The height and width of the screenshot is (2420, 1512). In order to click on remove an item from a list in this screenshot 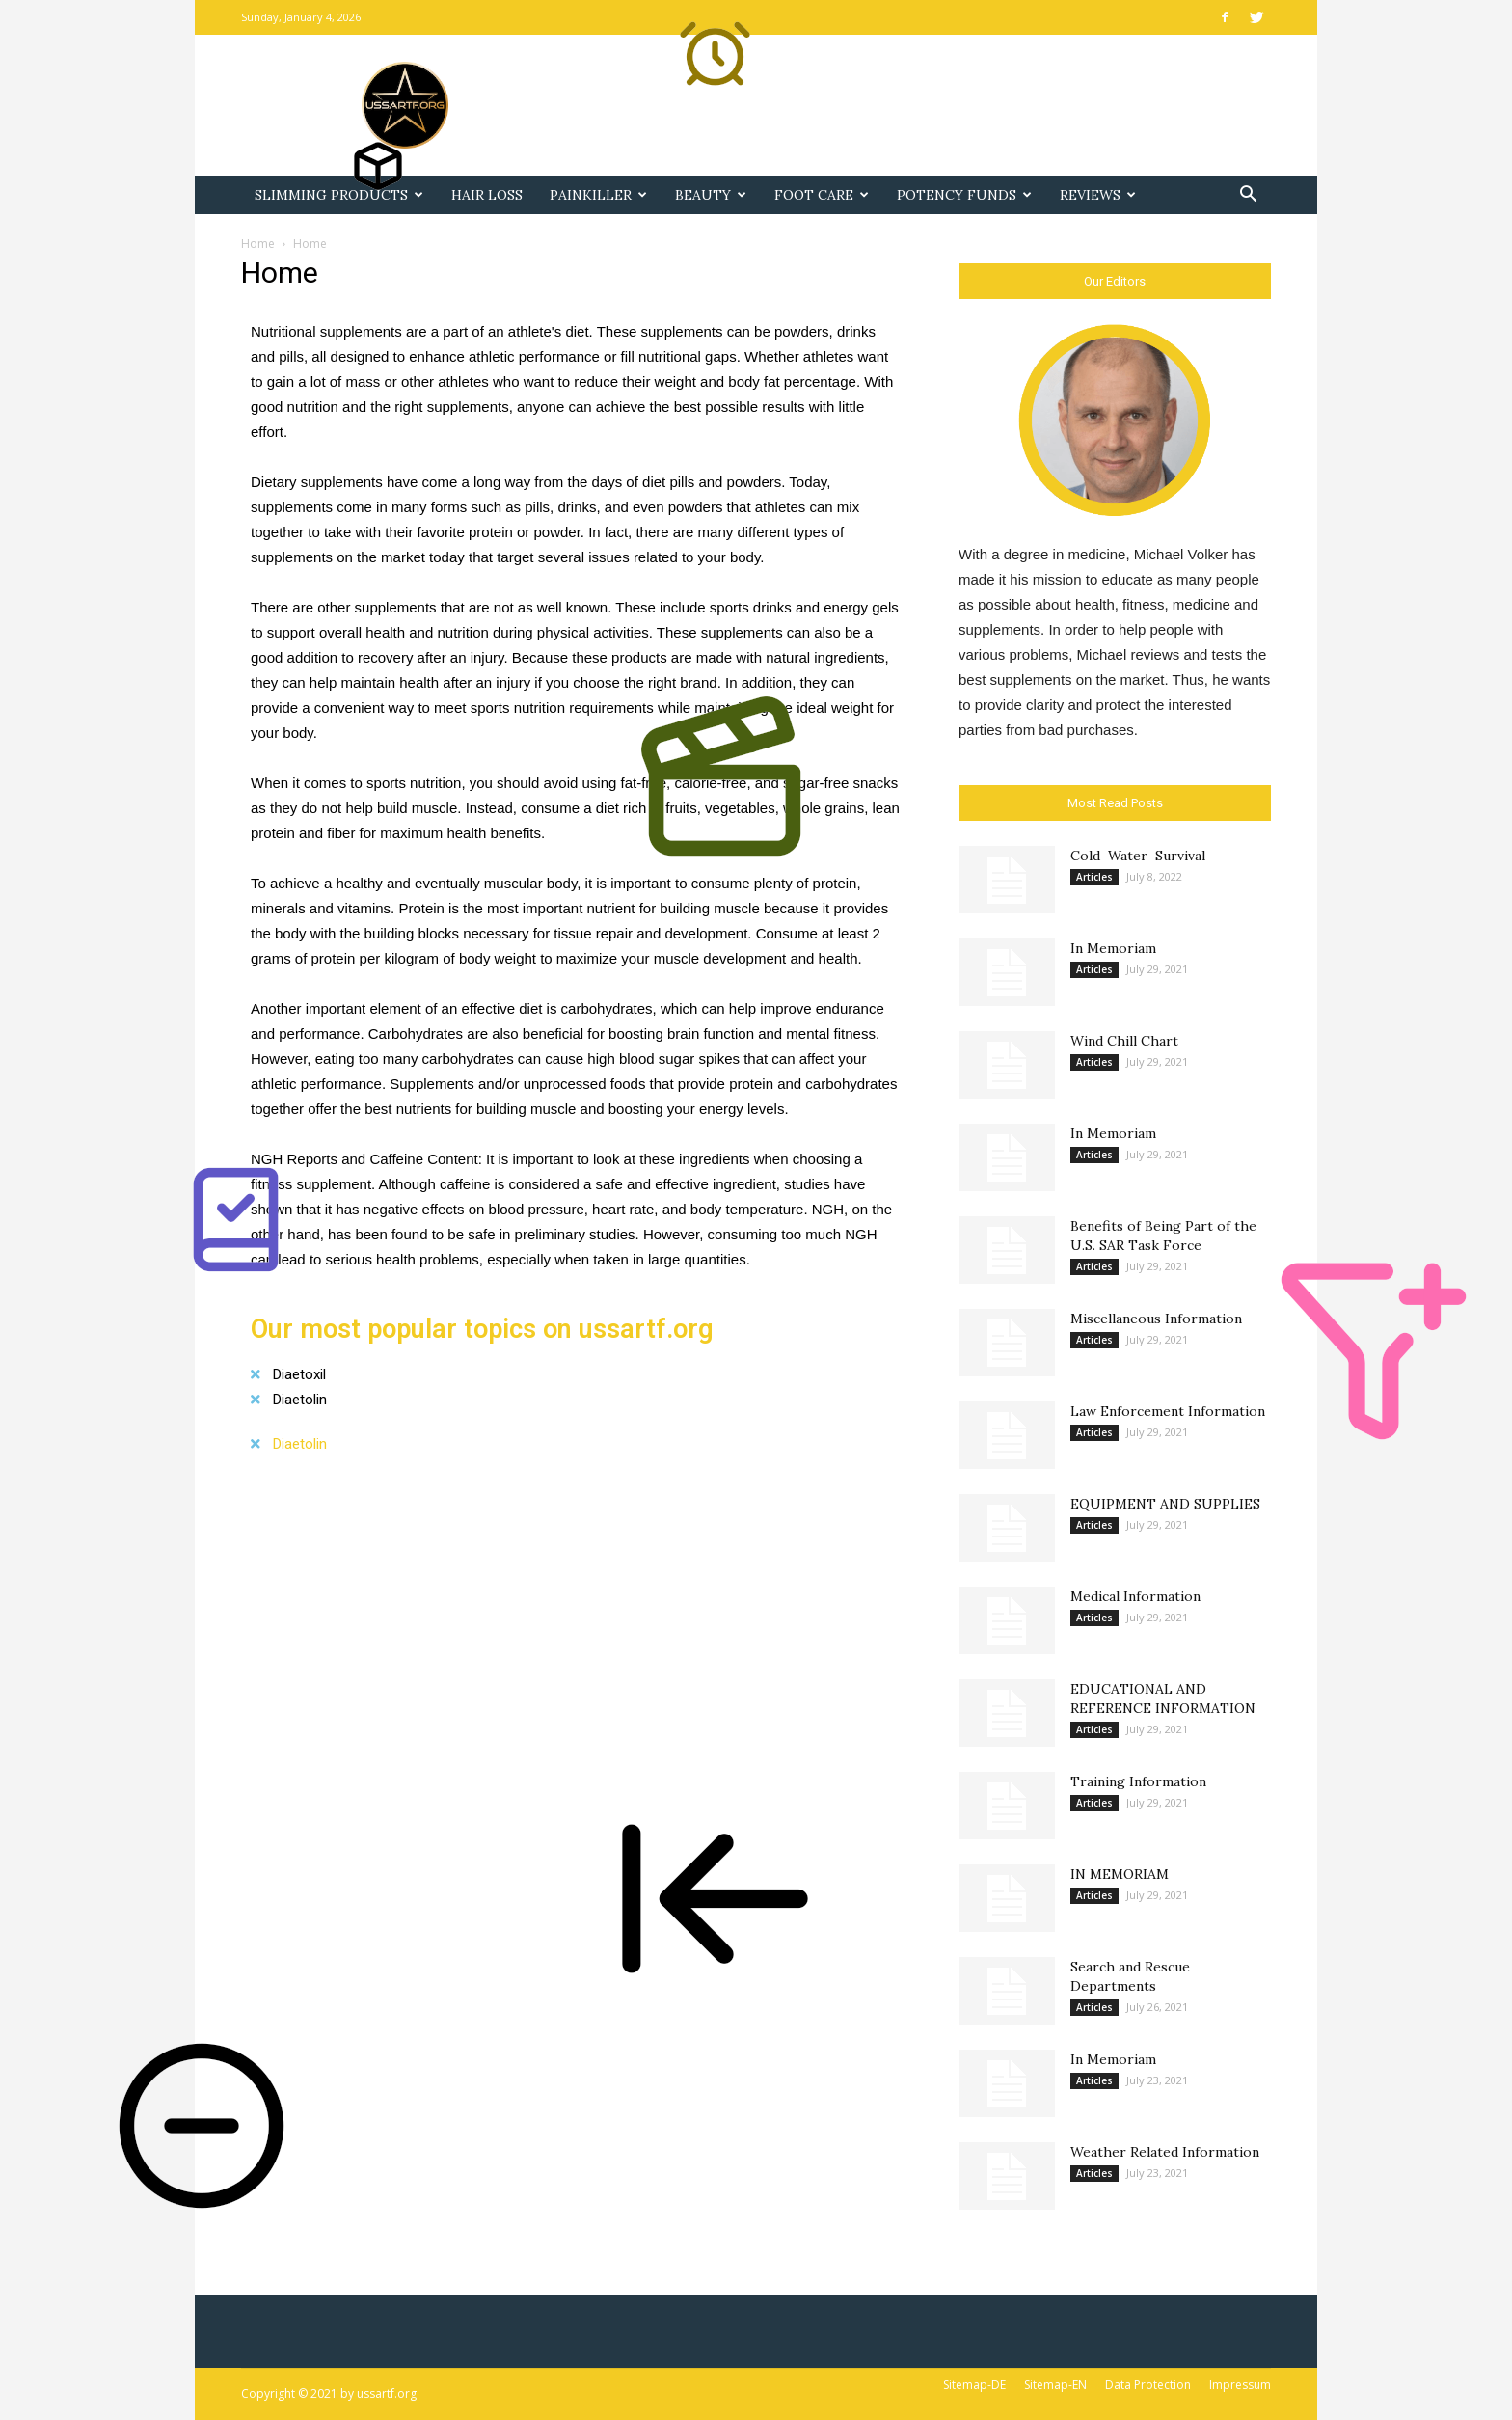, I will do `click(202, 2126)`.